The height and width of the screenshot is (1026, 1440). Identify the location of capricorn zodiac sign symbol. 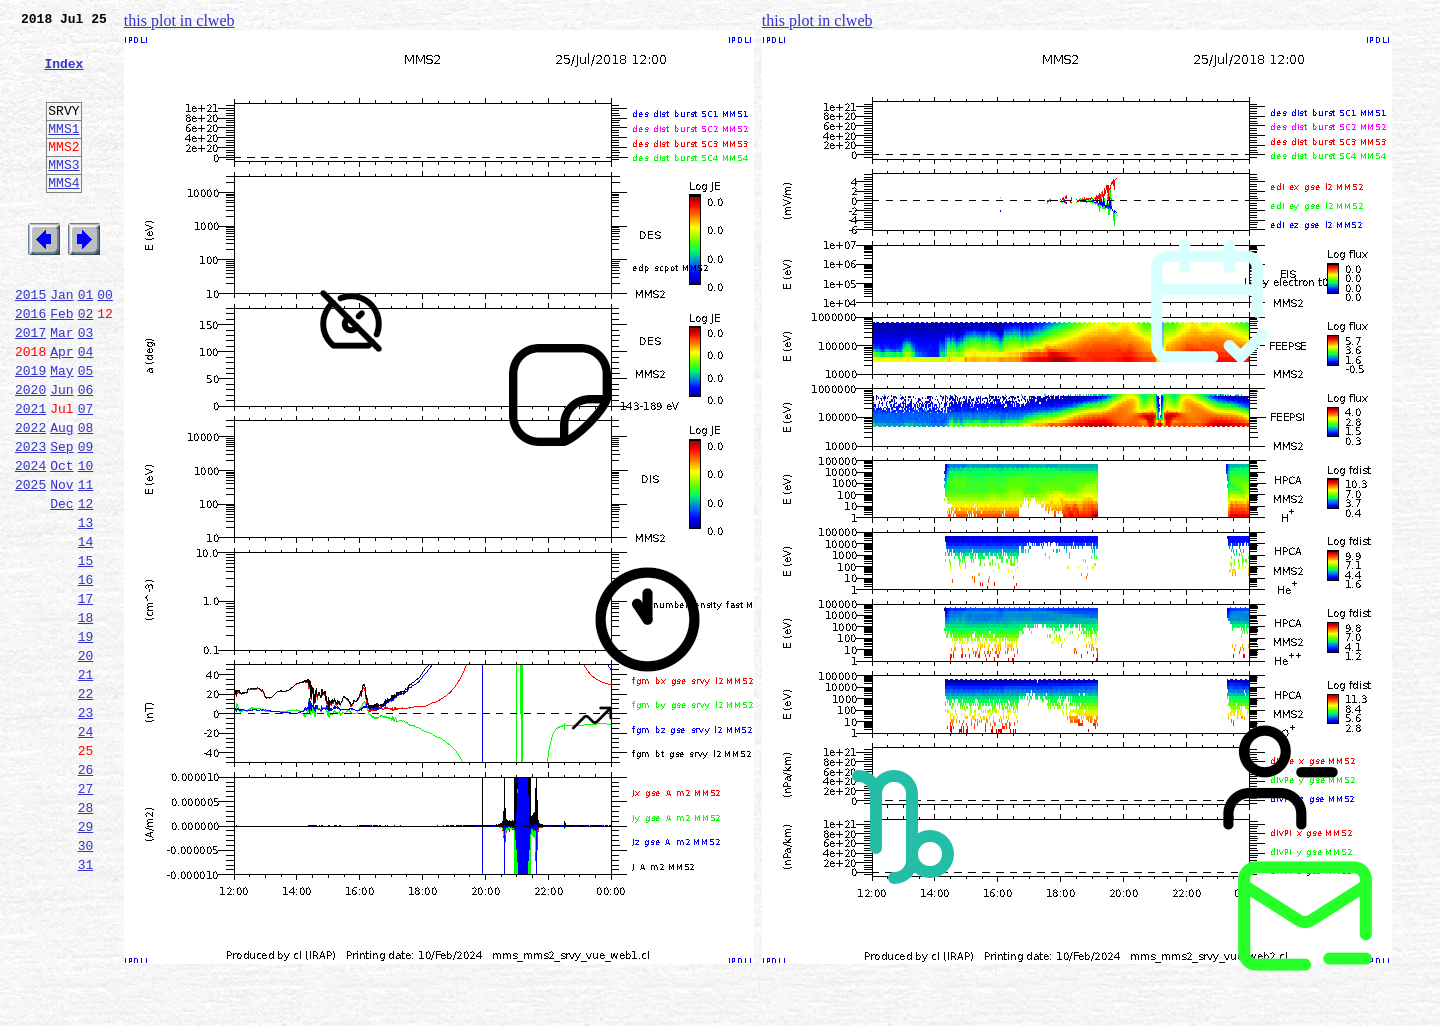
(906, 824).